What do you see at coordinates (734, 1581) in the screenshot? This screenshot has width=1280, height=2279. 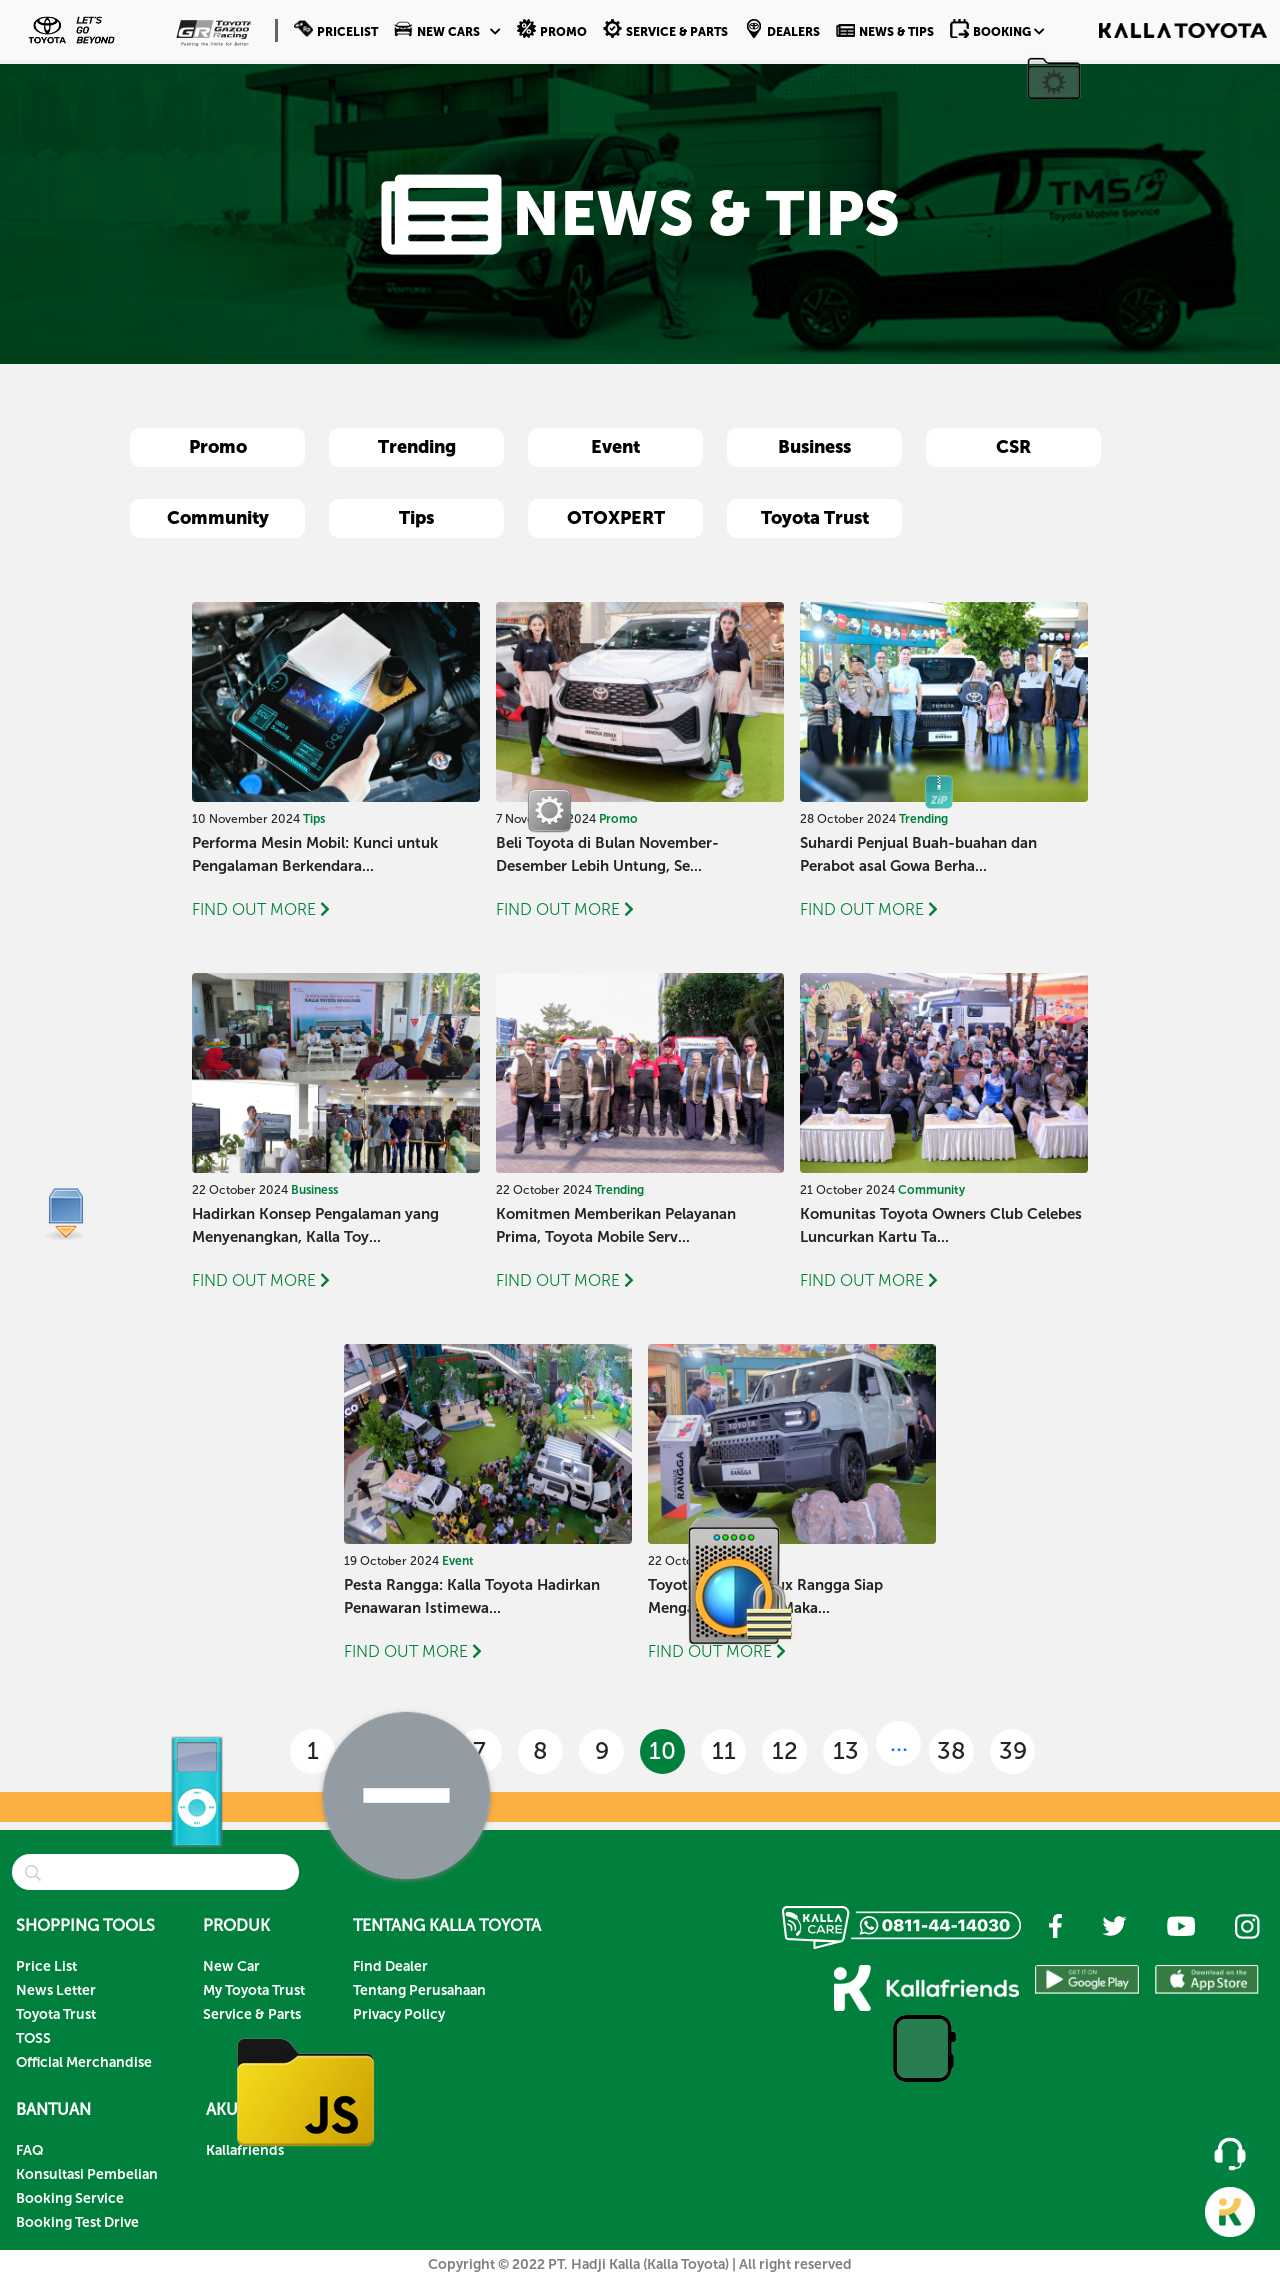 I see `locked RAID 1 storage drive` at bounding box center [734, 1581].